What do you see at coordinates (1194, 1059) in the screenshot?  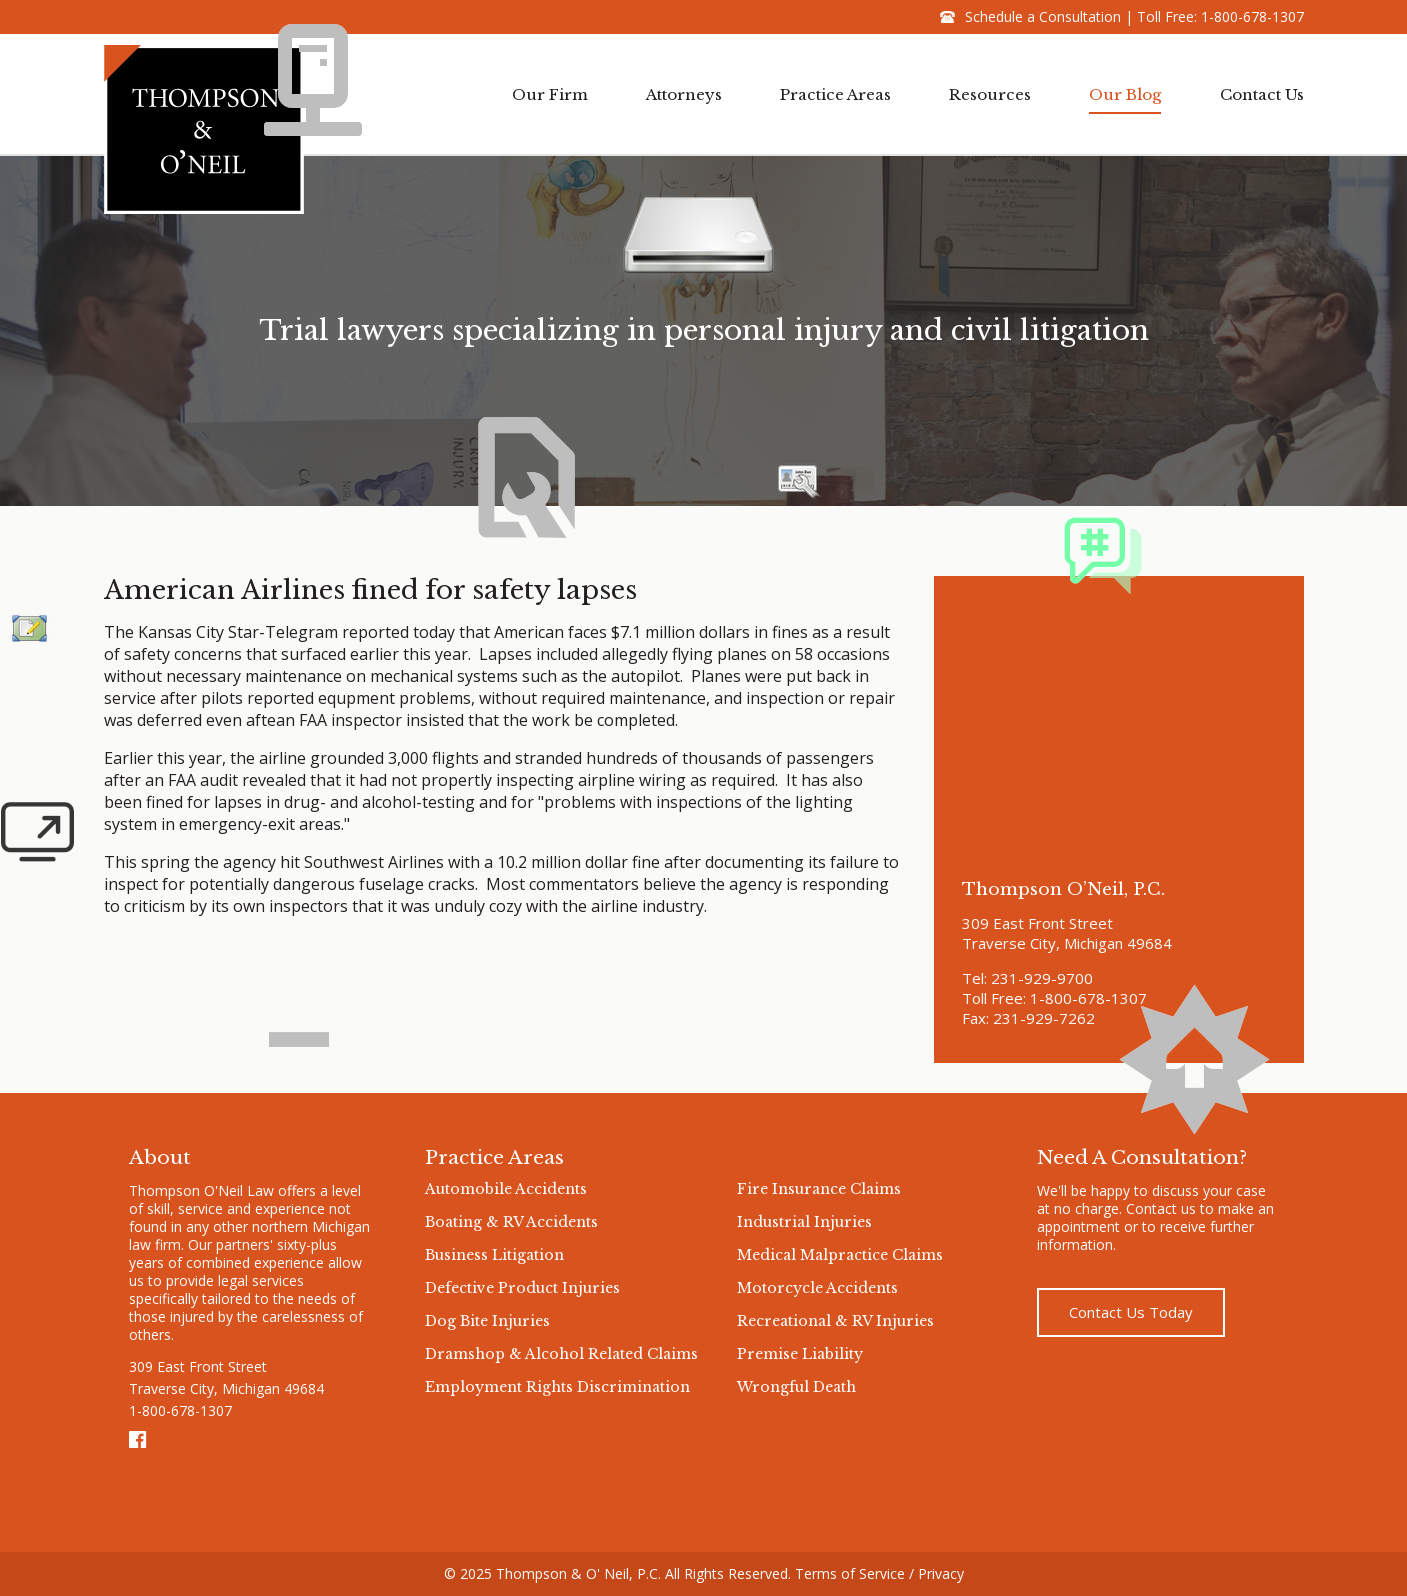 I see `indicates a software update is available` at bounding box center [1194, 1059].